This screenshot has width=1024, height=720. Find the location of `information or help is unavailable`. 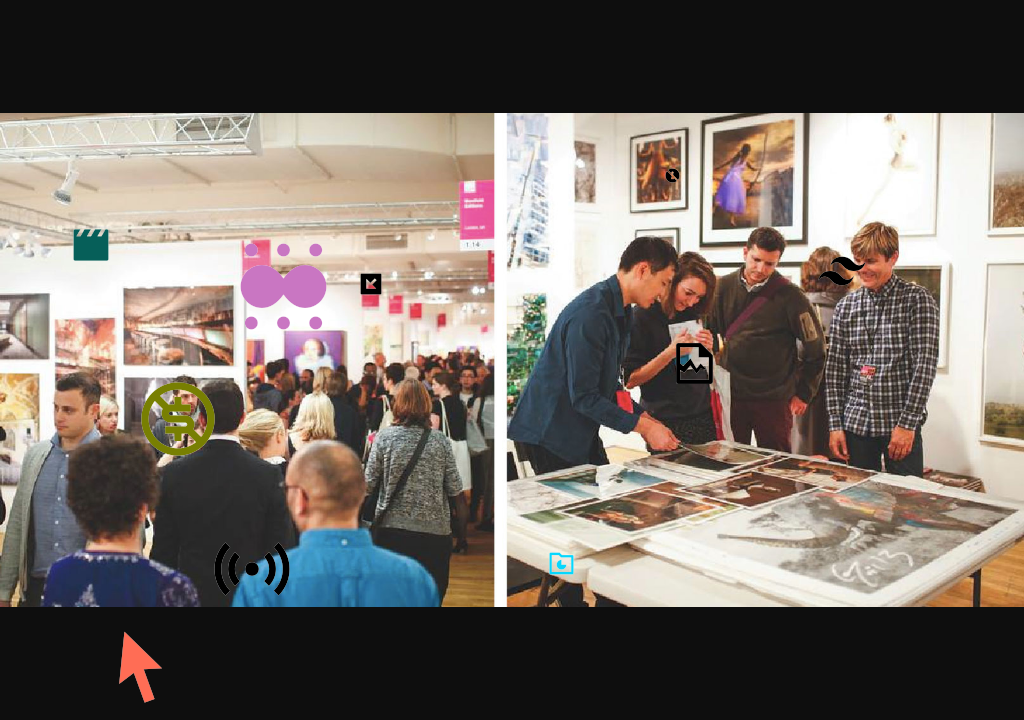

information or help is unavailable is located at coordinates (672, 175).